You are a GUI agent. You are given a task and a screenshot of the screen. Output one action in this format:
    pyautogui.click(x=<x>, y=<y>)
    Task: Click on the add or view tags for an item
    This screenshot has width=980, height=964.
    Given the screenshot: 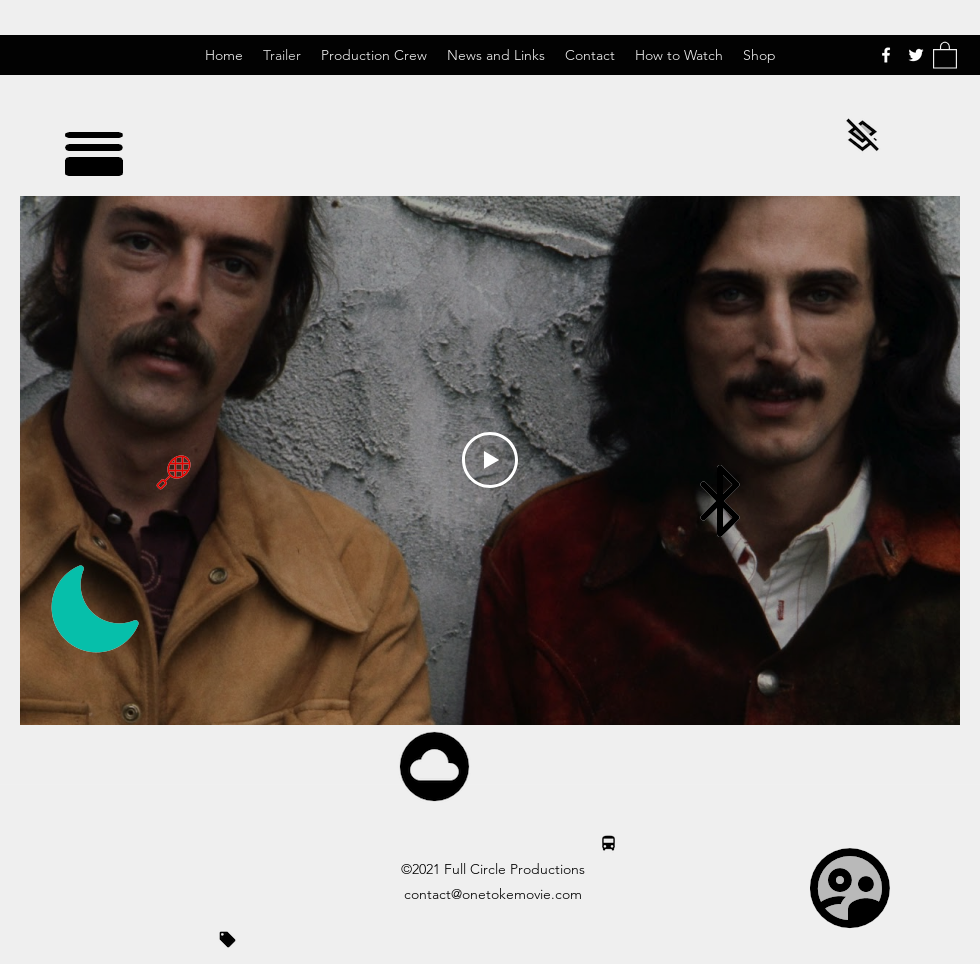 What is the action you would take?
    pyautogui.click(x=227, y=939)
    